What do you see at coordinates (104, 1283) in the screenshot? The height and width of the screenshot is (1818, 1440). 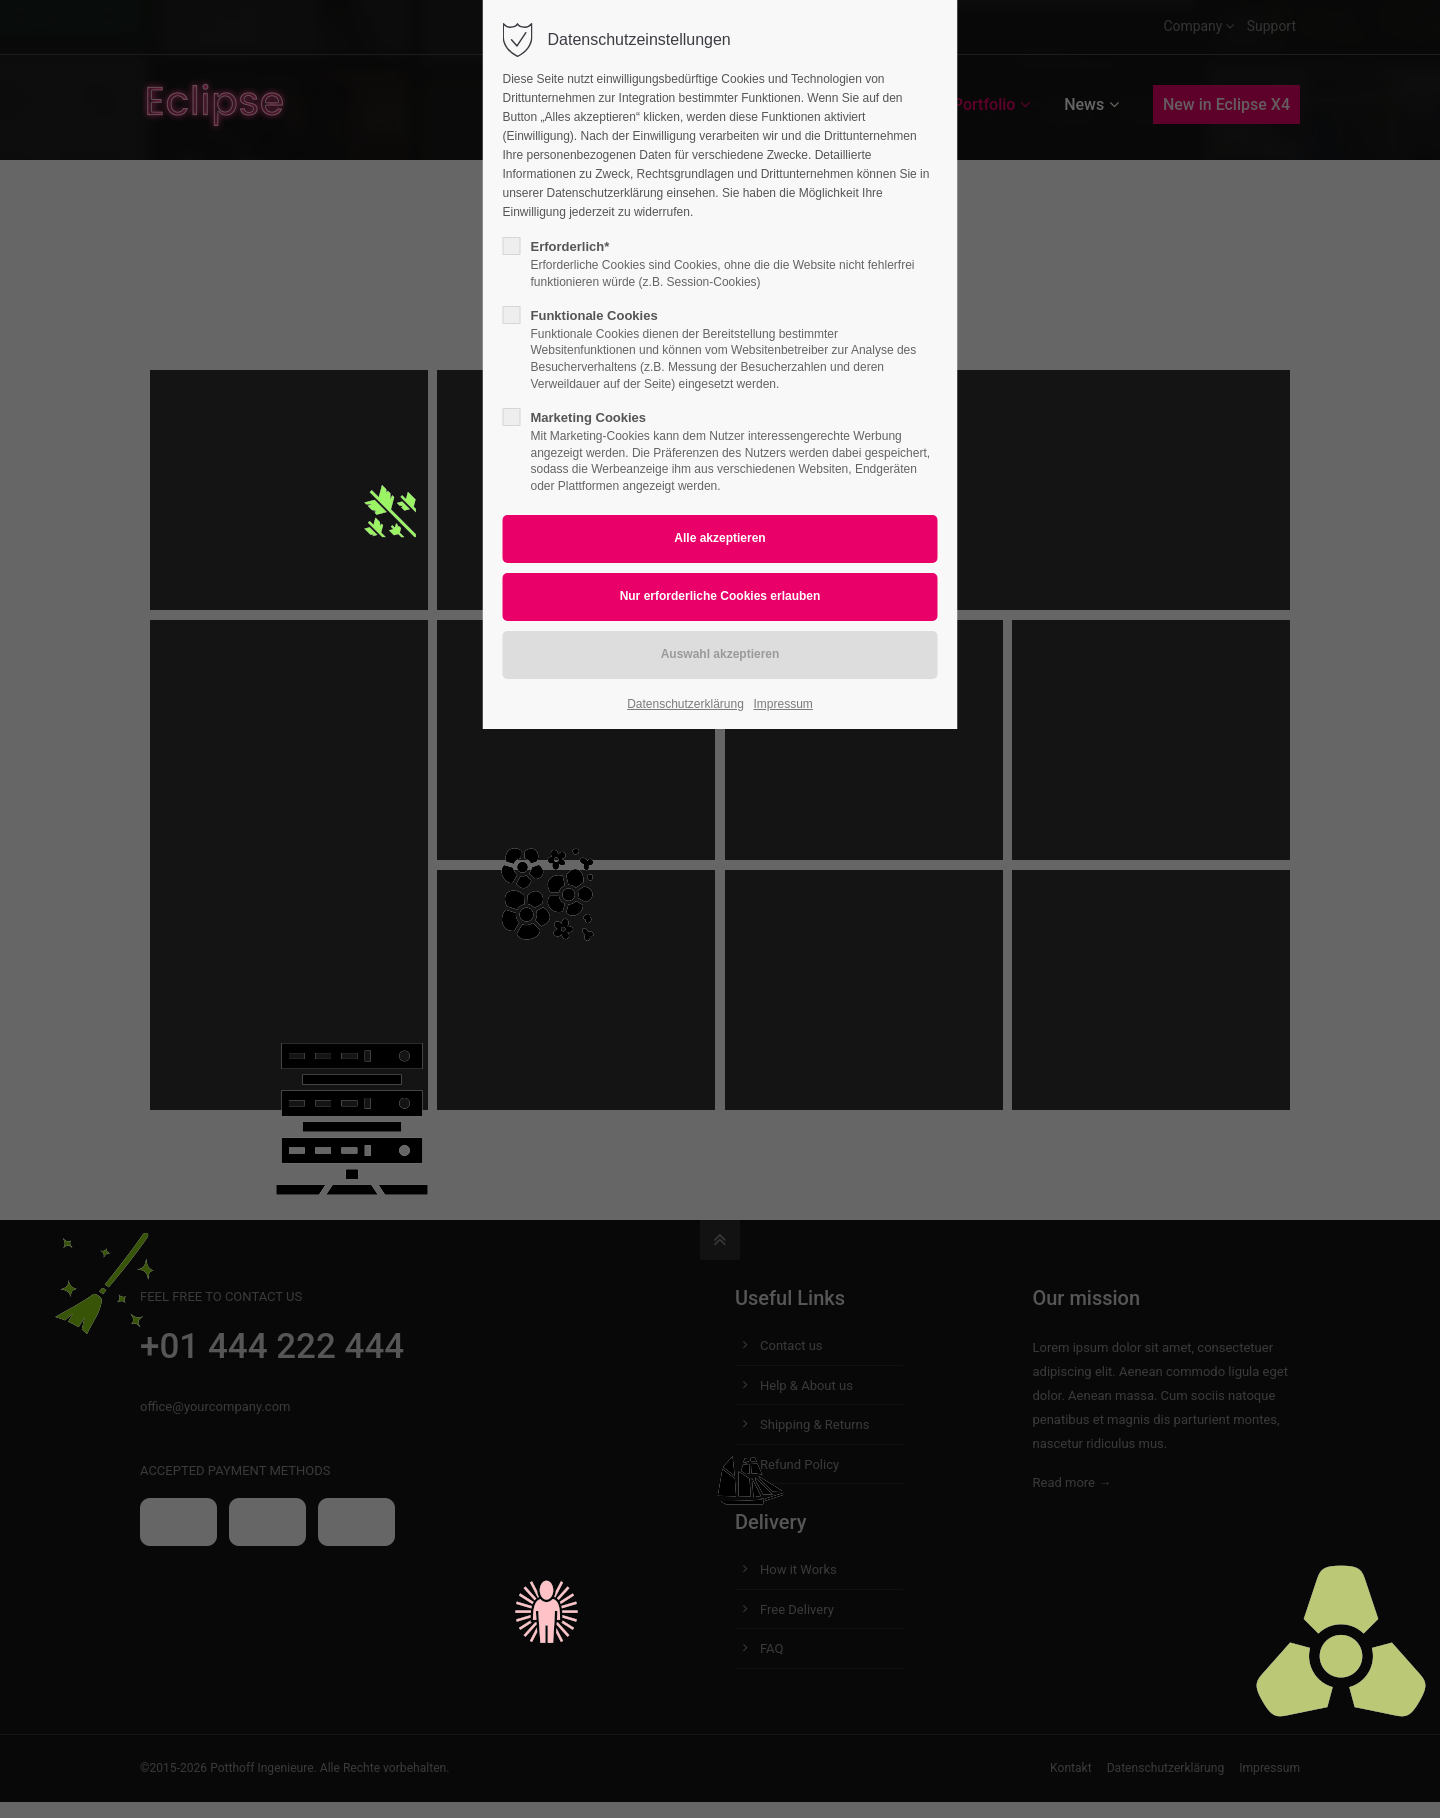 I see `cast a cleaning or sweep spell` at bounding box center [104, 1283].